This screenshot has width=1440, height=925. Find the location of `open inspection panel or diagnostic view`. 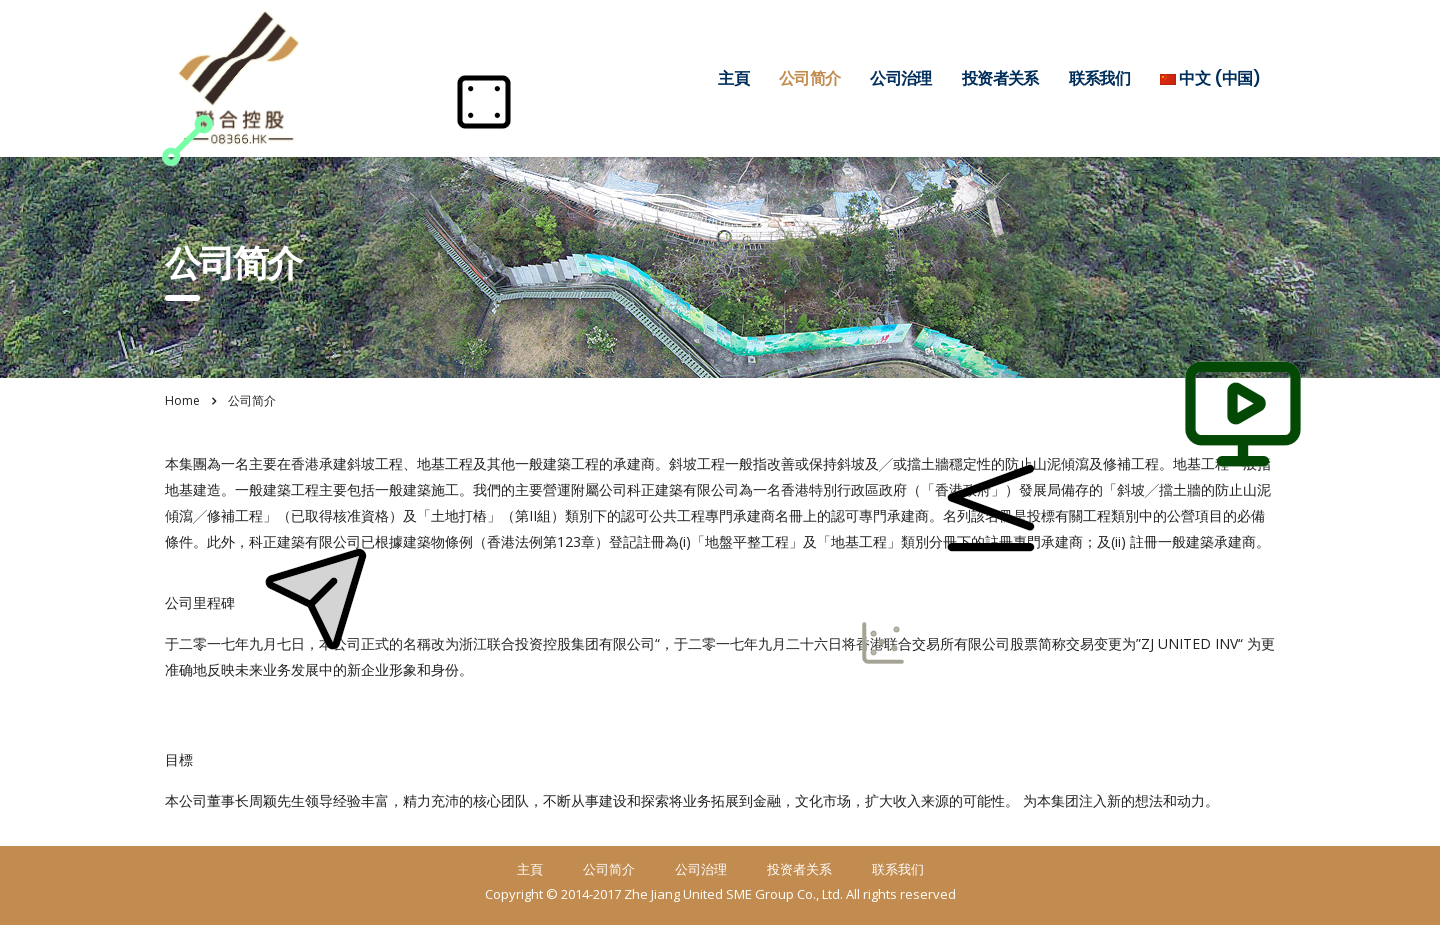

open inspection panel or diagnostic view is located at coordinates (484, 102).